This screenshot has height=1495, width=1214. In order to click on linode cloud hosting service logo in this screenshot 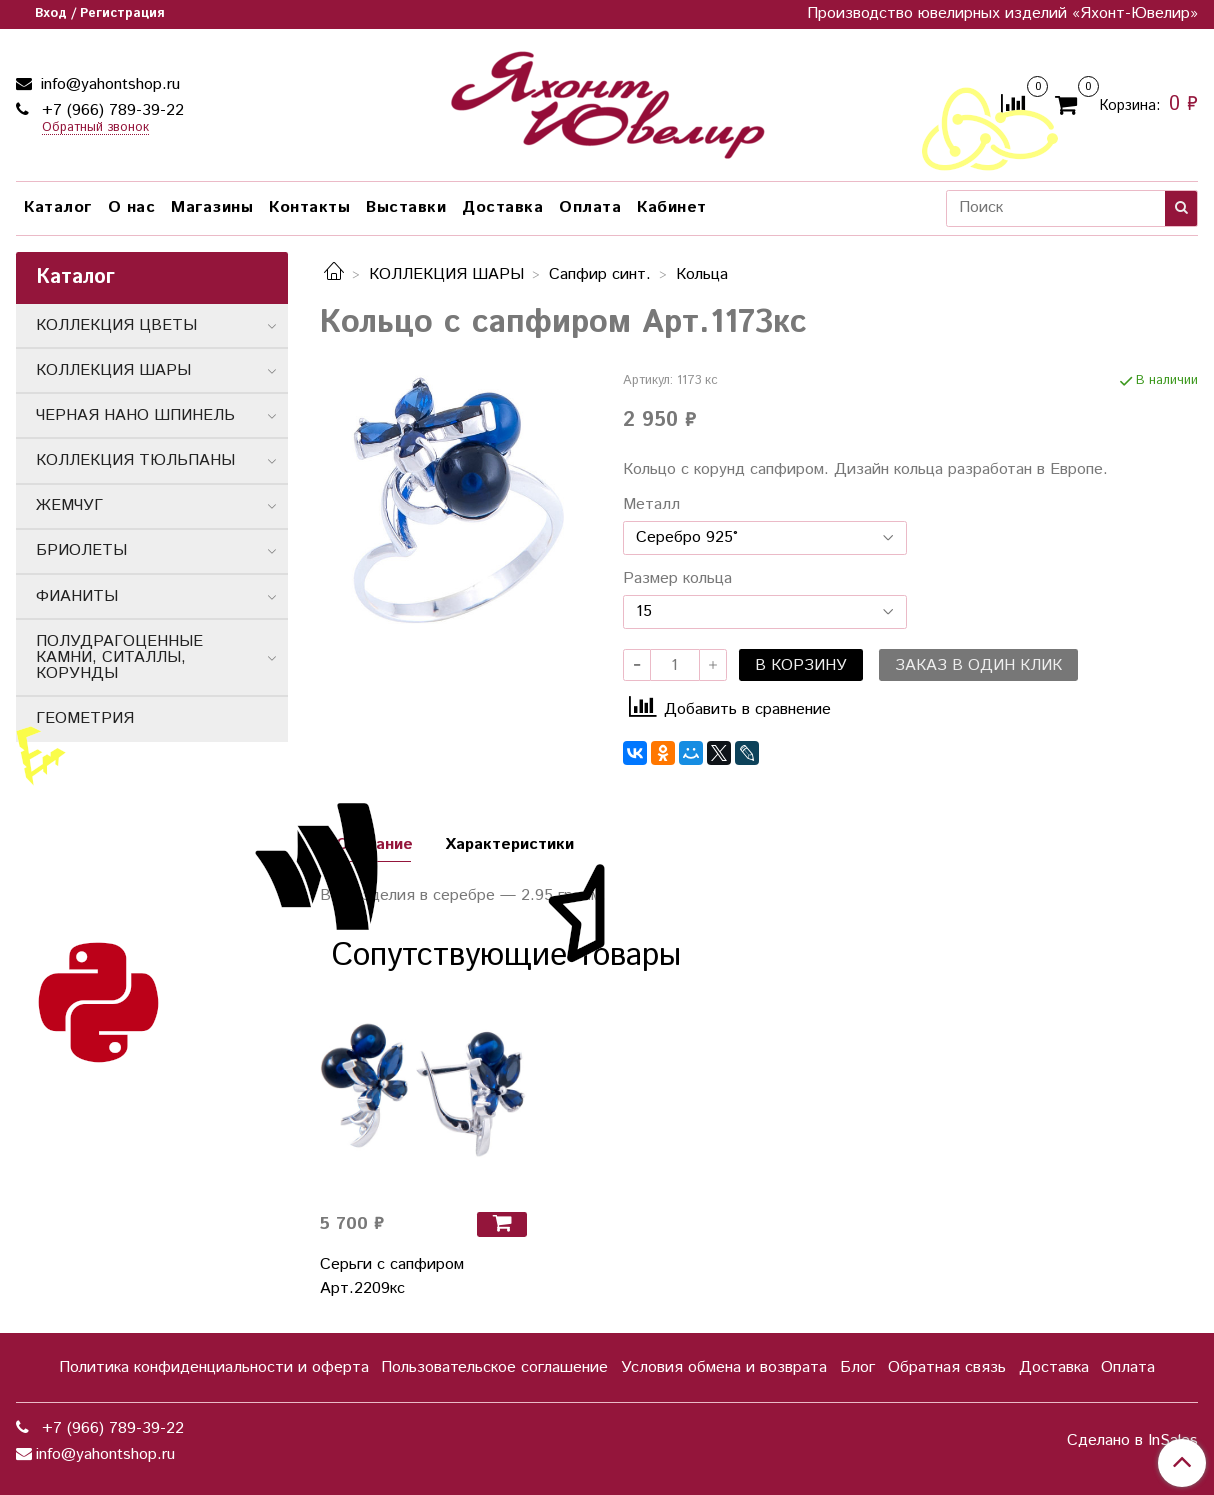, I will do `click(41, 756)`.